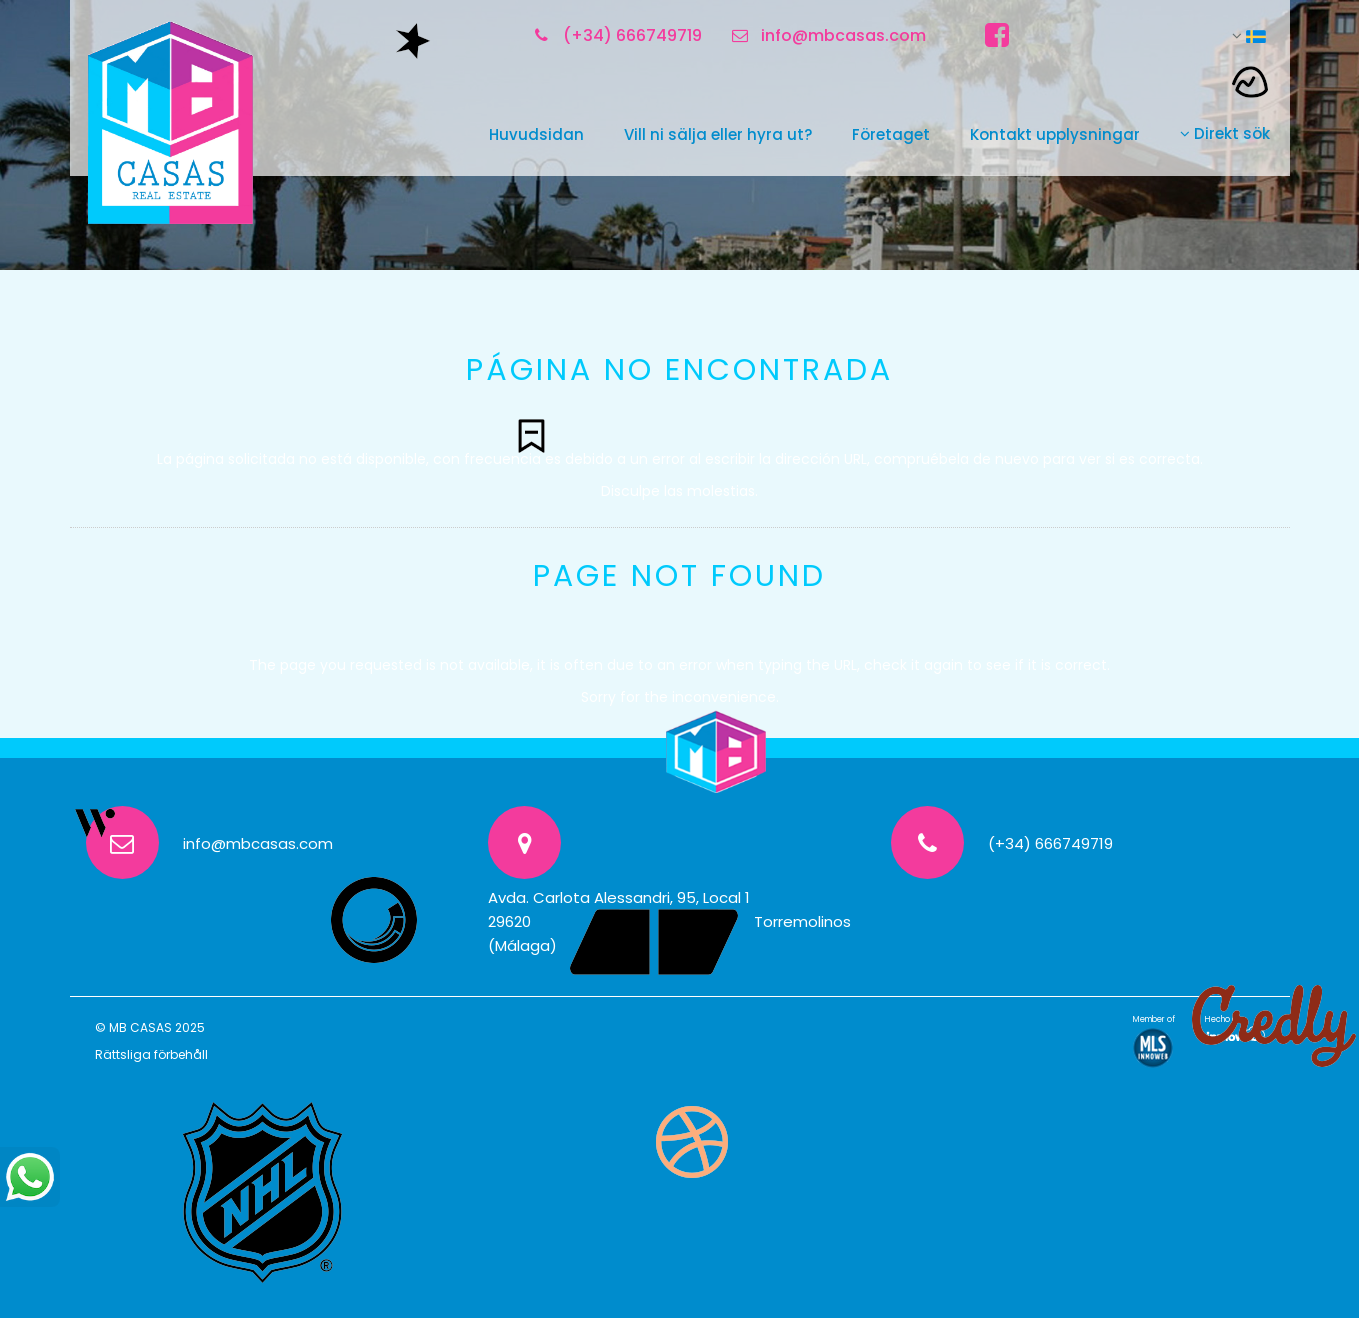 This screenshot has height=1318, width=1359. What do you see at coordinates (374, 920) in the screenshot?
I see `sitecore branding or logo identifier` at bounding box center [374, 920].